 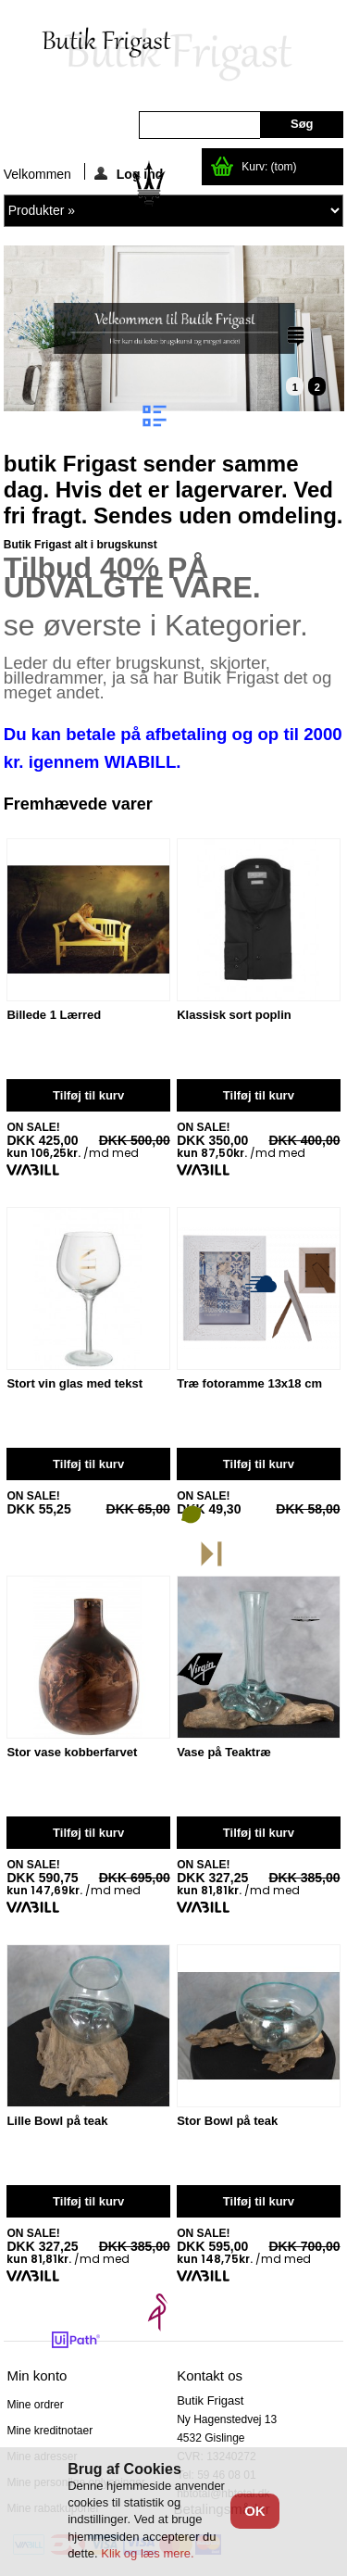 What do you see at coordinates (305, 1619) in the screenshot?
I see `chrysler brand logo` at bounding box center [305, 1619].